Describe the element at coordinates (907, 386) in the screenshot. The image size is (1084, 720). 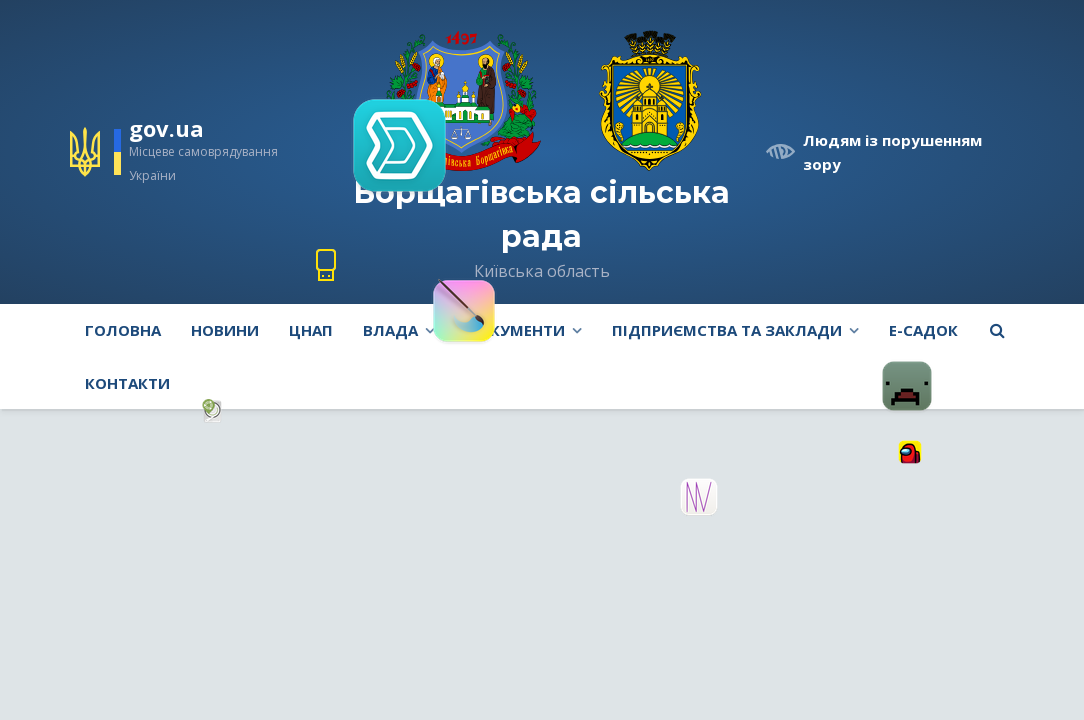
I see `launch unturned game` at that location.